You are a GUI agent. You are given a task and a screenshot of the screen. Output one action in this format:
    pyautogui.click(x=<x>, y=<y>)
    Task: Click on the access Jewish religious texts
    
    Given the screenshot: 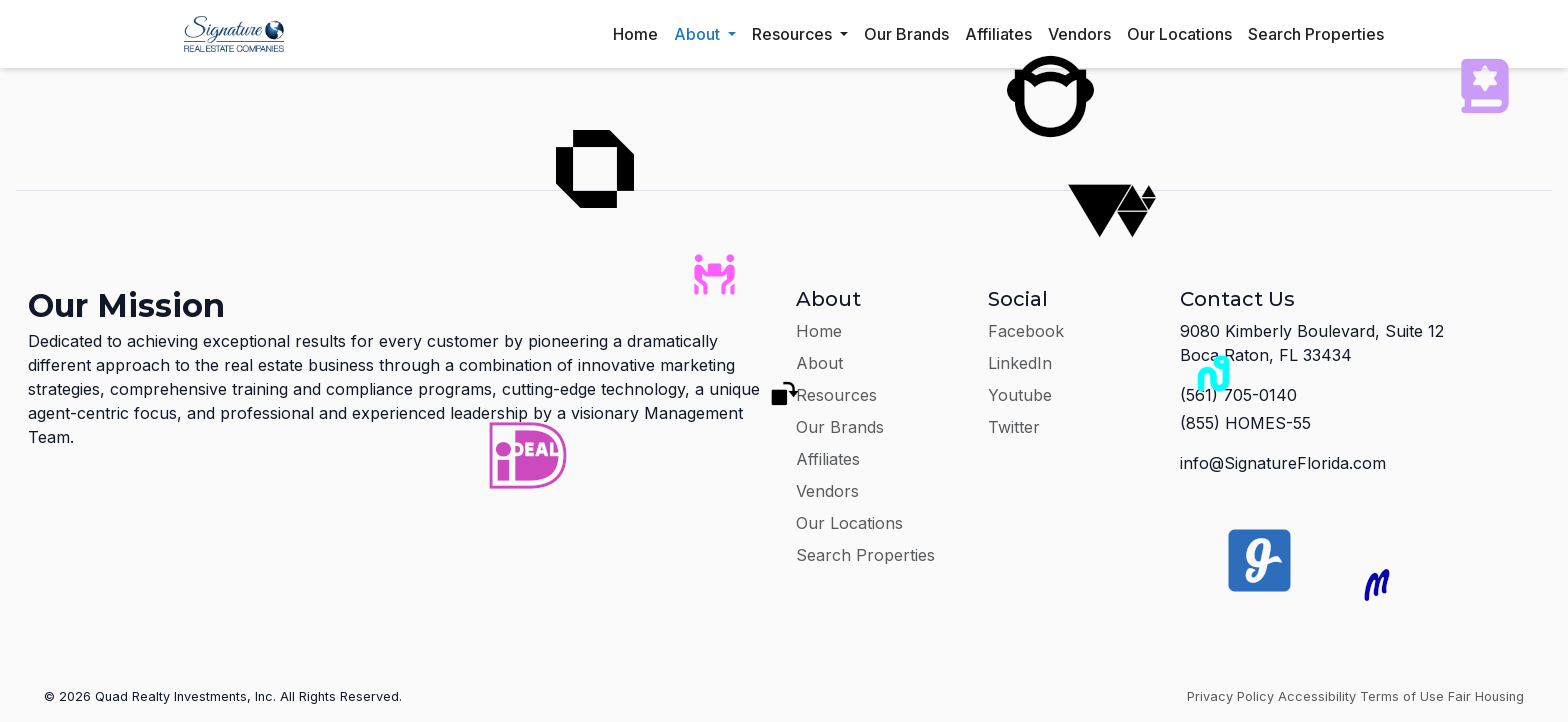 What is the action you would take?
    pyautogui.click(x=1485, y=86)
    